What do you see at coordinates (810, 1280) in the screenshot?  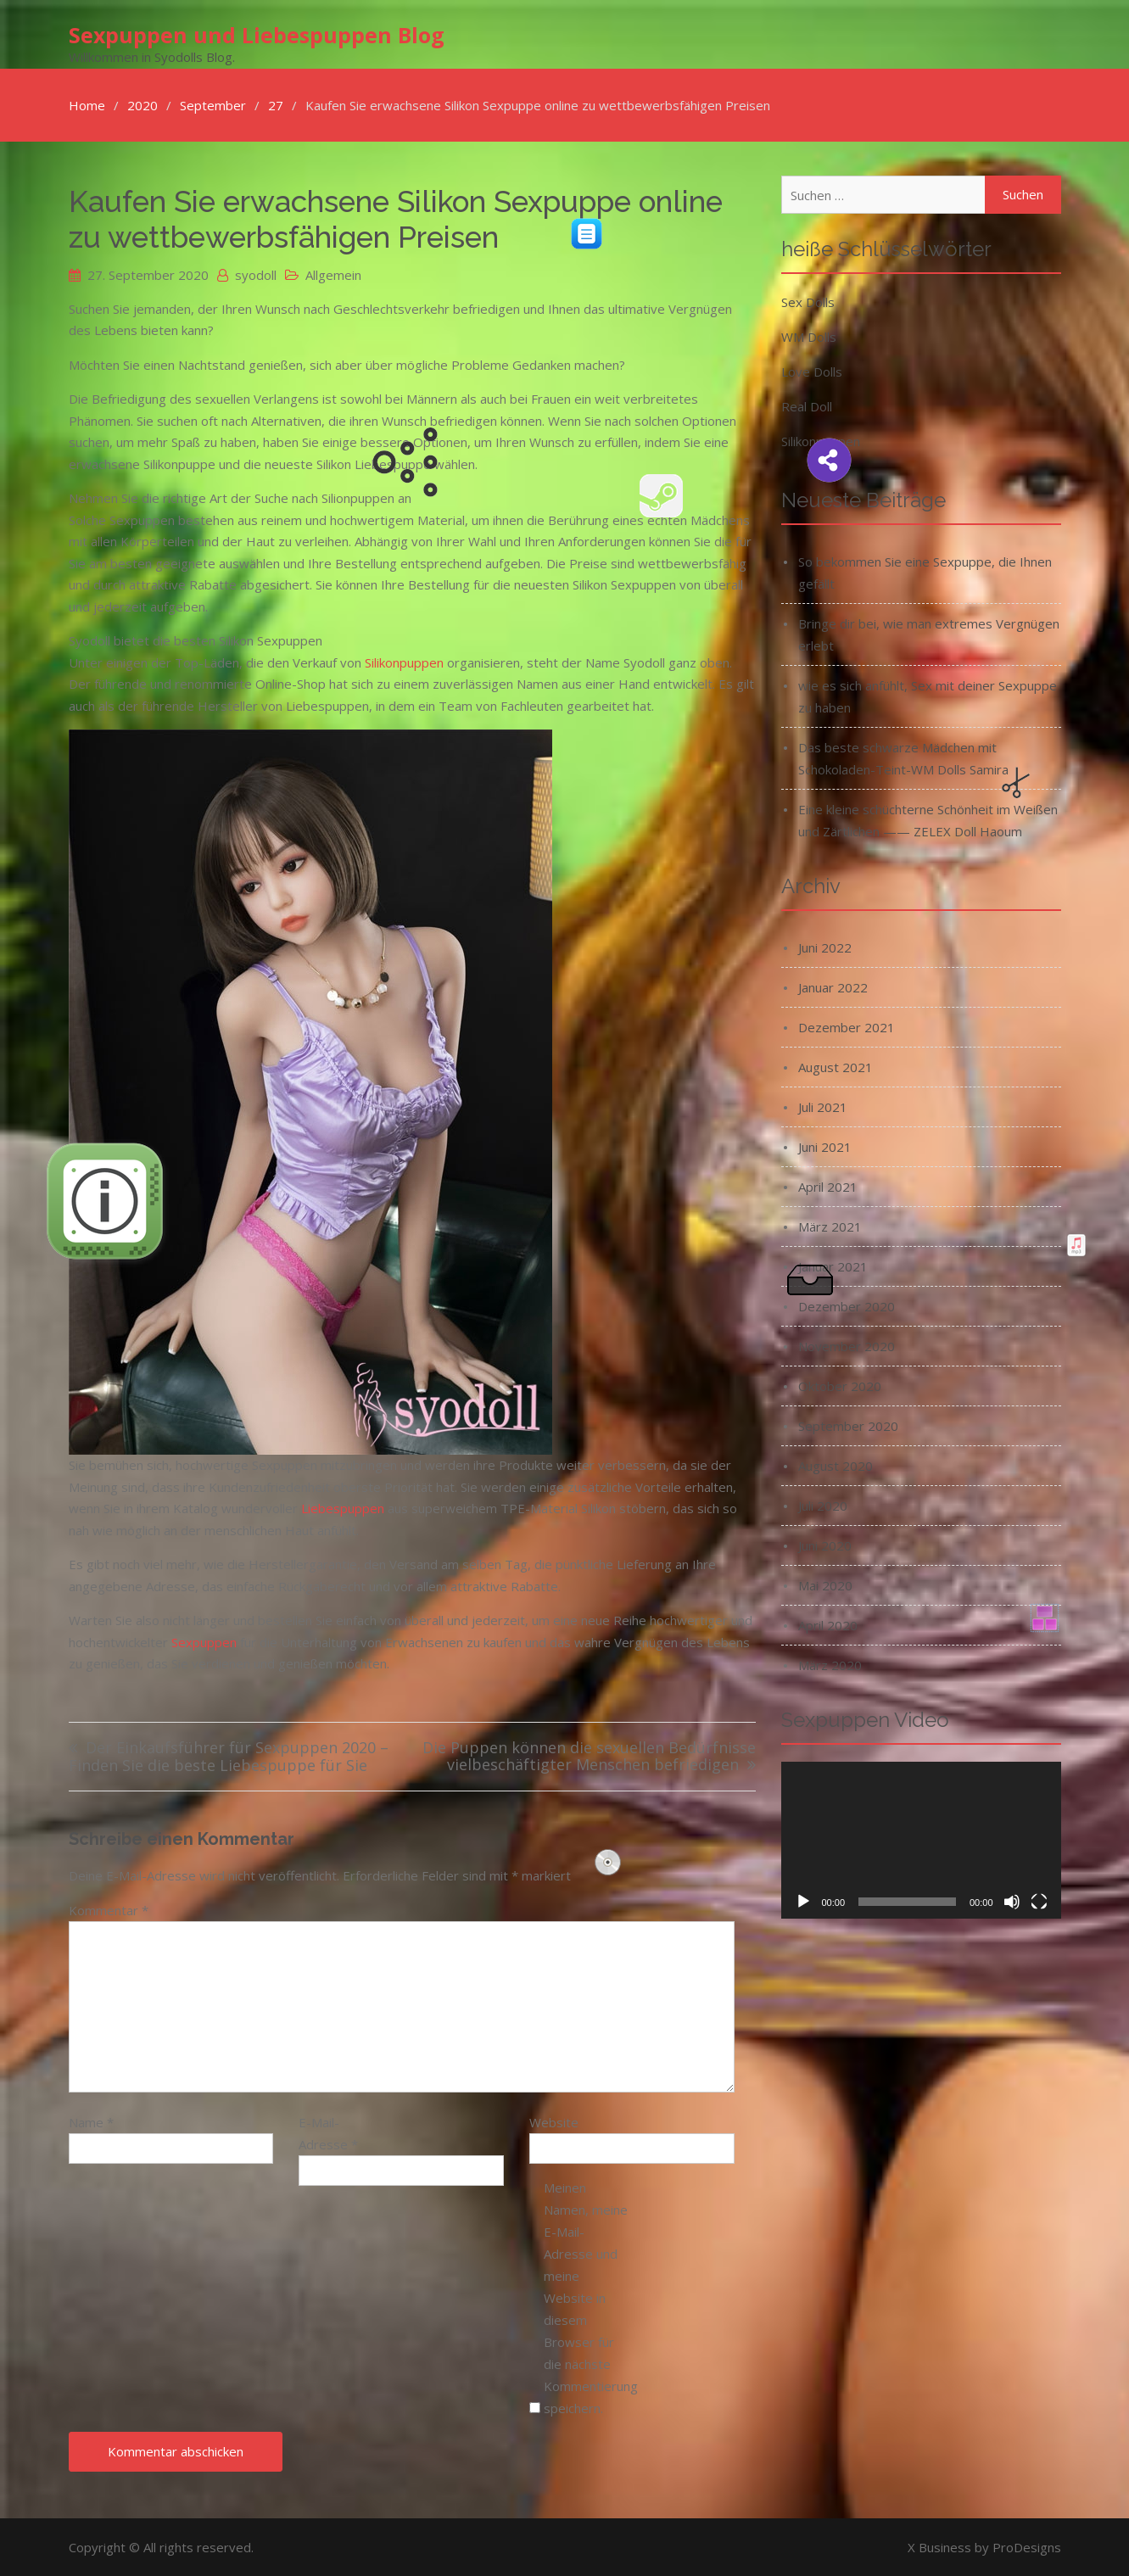 I see `view your inbox messages` at bounding box center [810, 1280].